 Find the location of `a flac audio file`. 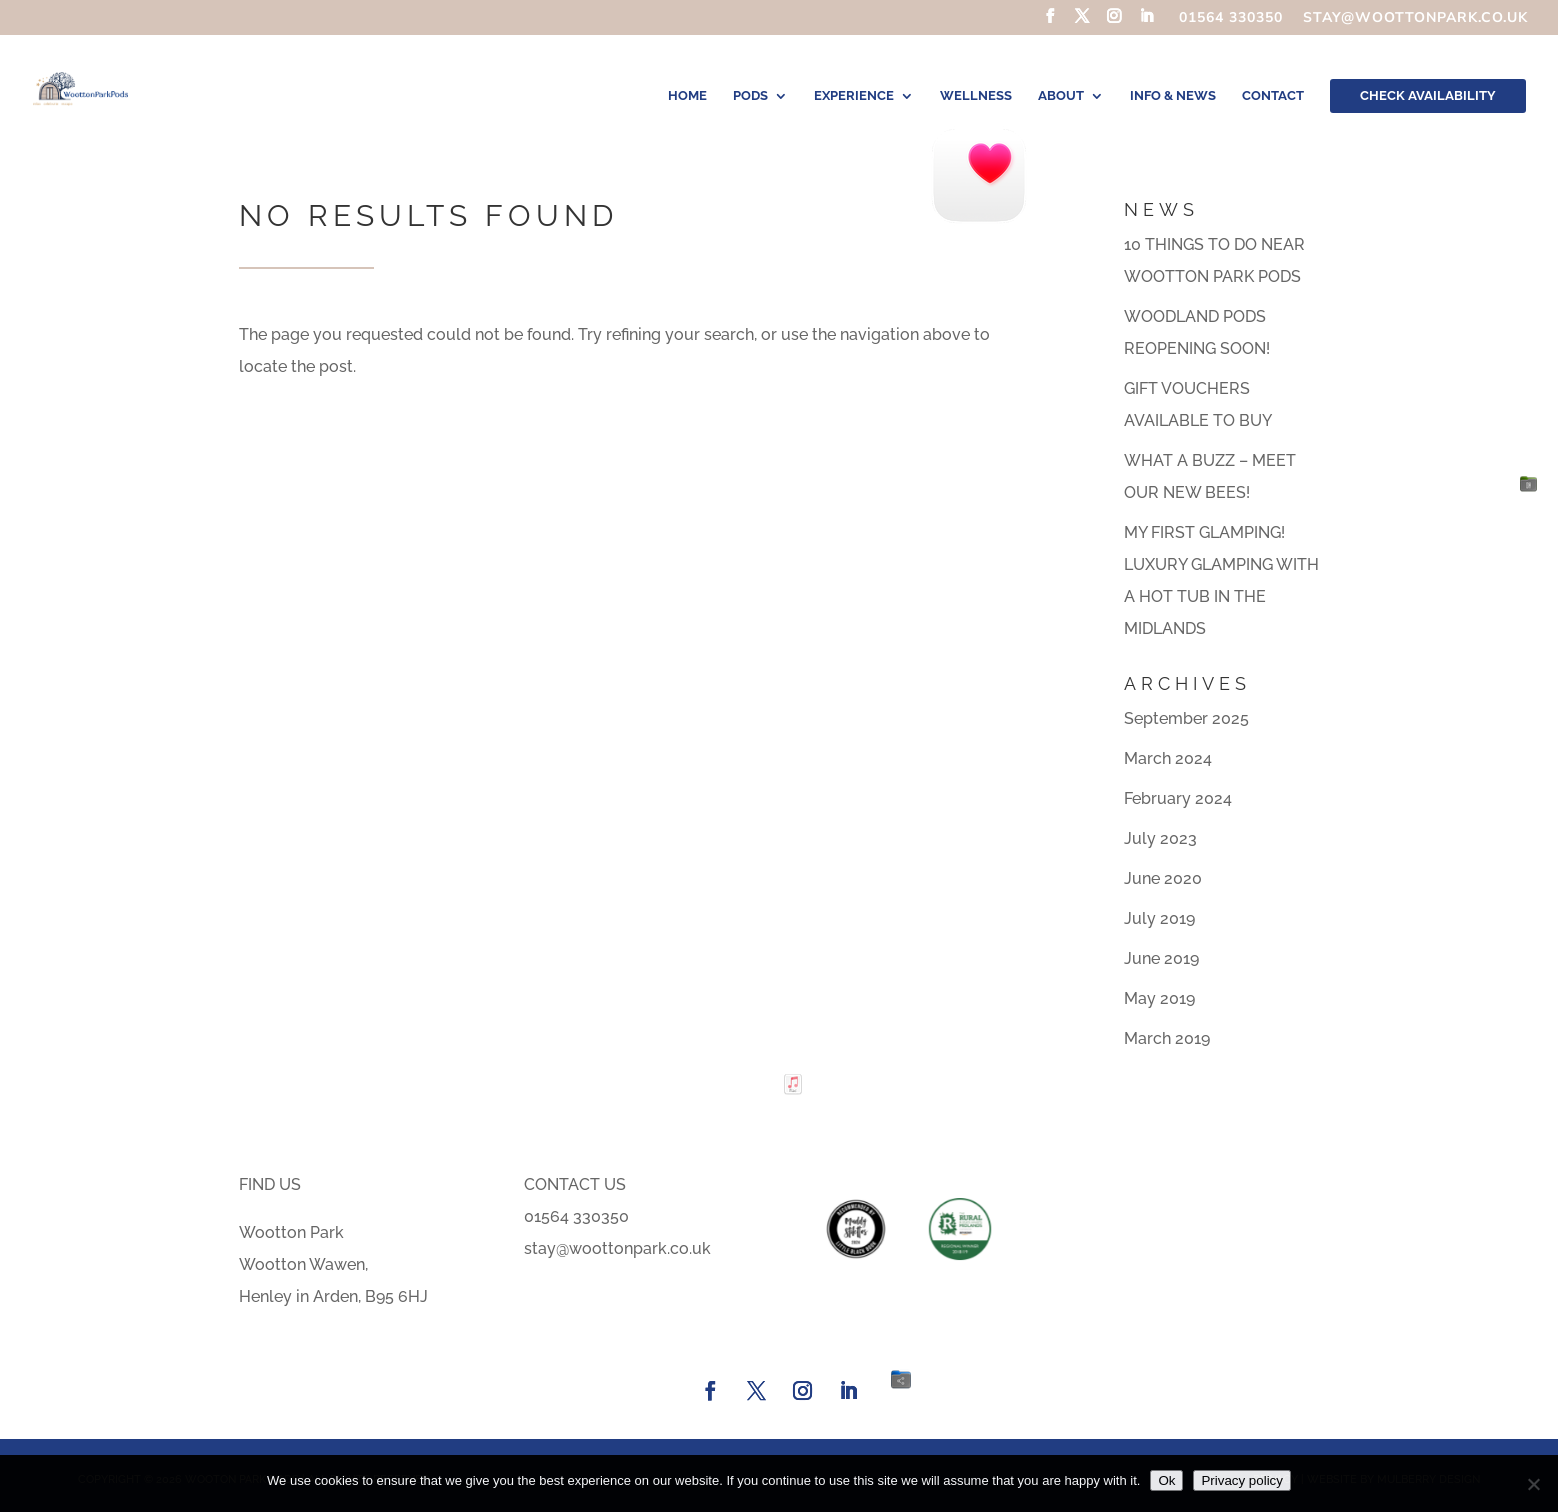

a flac audio file is located at coordinates (793, 1084).